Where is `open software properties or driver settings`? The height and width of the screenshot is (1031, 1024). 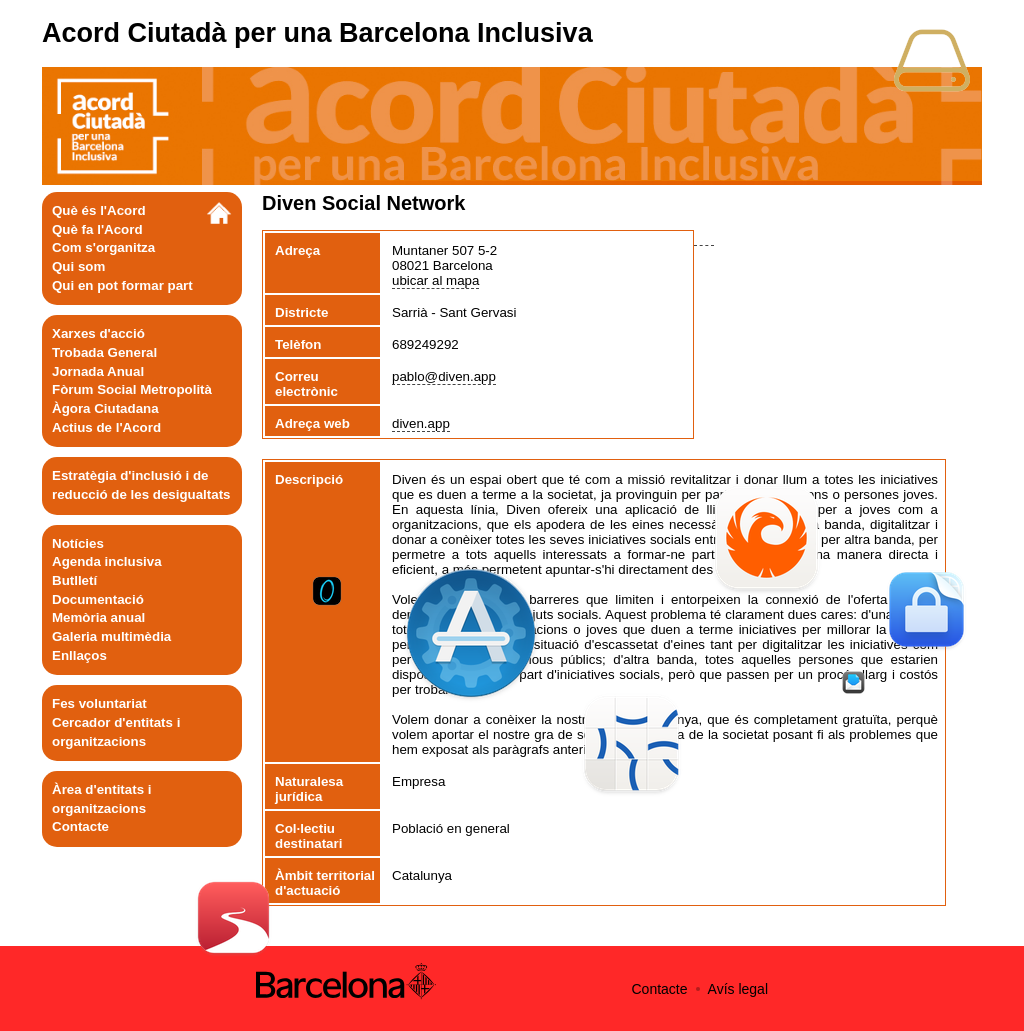
open software properties or driver settings is located at coordinates (471, 633).